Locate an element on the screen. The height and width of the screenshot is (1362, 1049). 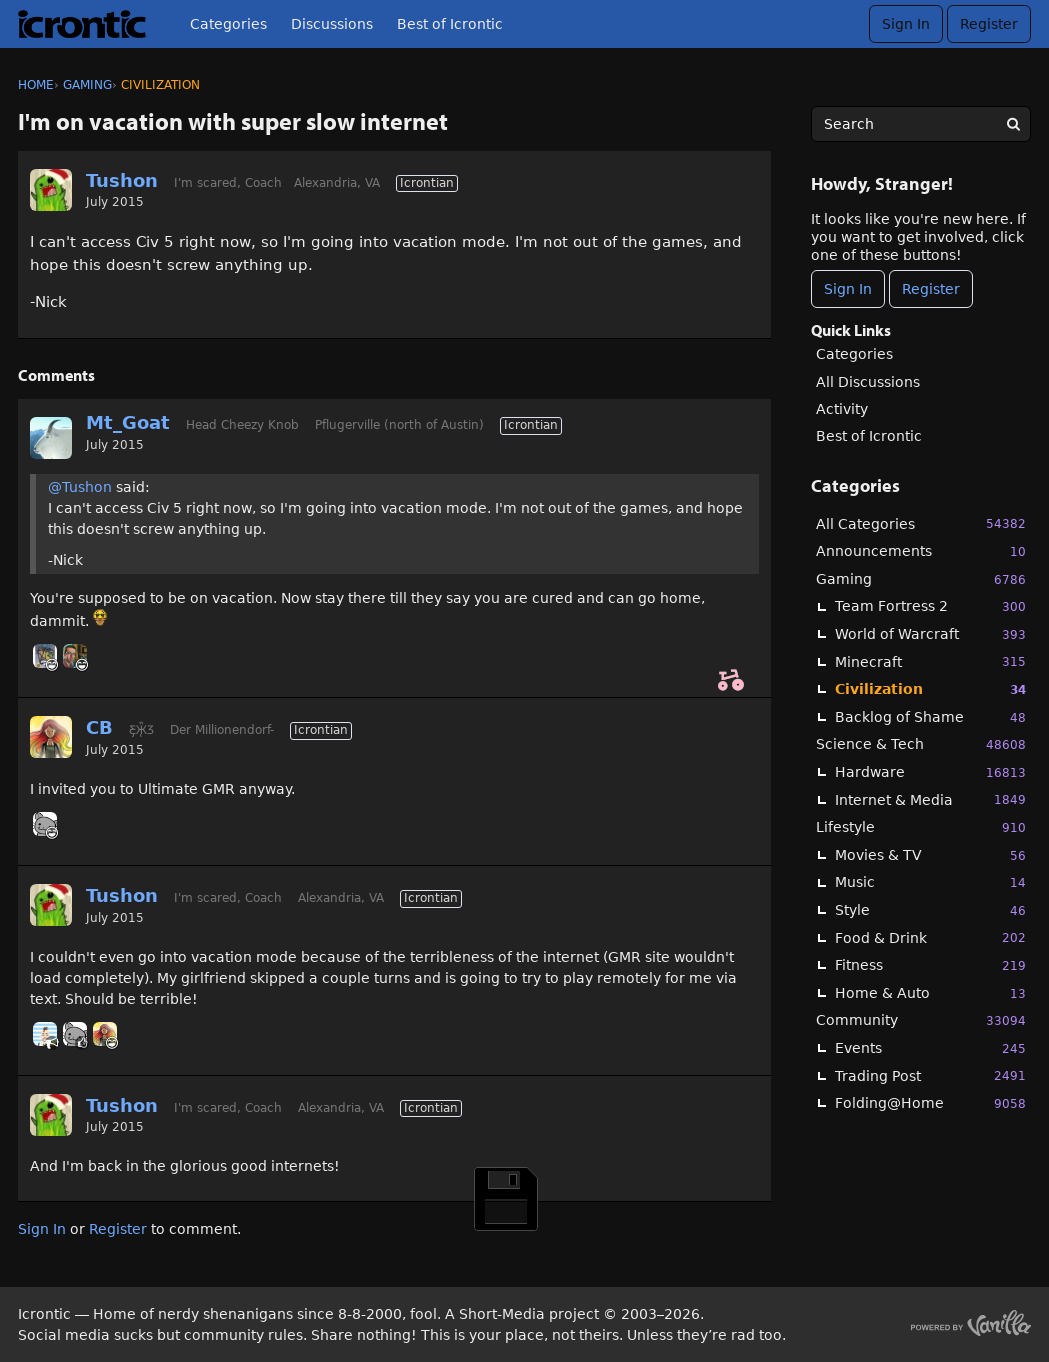
view nearby bike rental stations is located at coordinates (731, 680).